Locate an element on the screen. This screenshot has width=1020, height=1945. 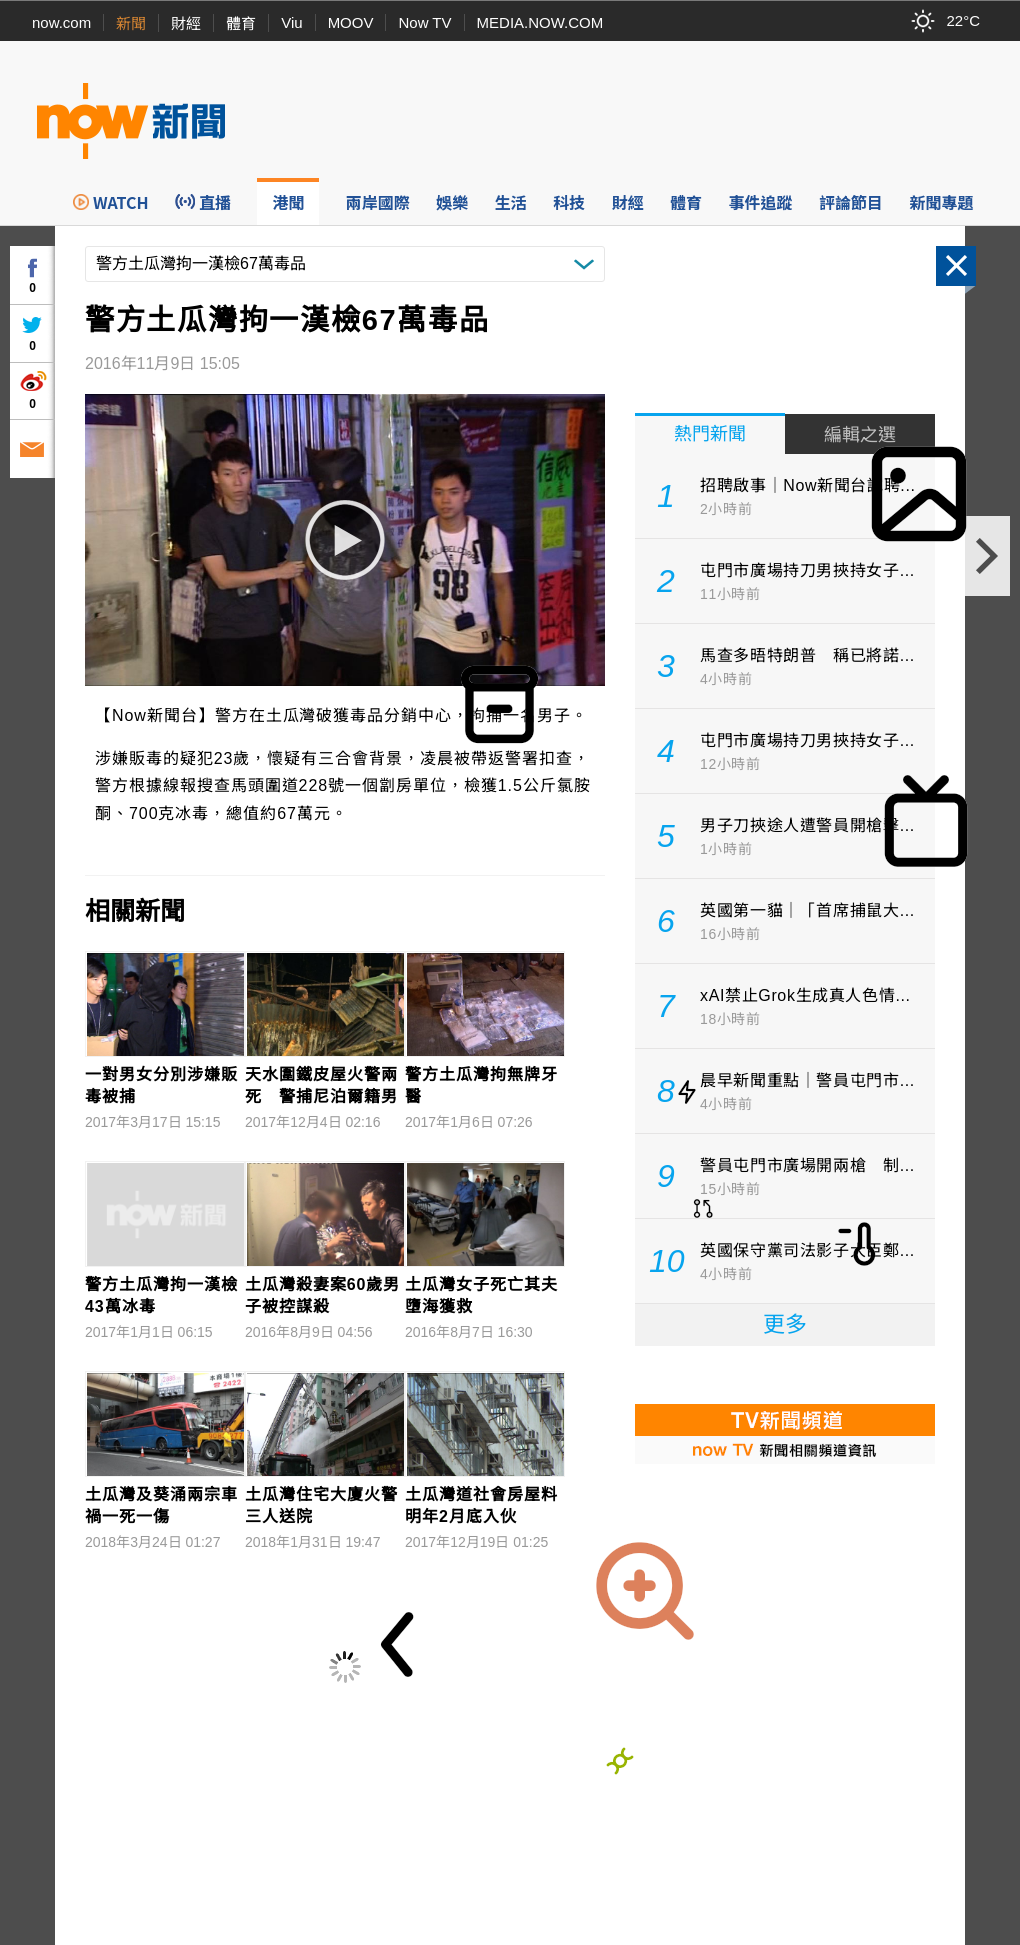
decrease temperature setting is located at coordinates (860, 1244).